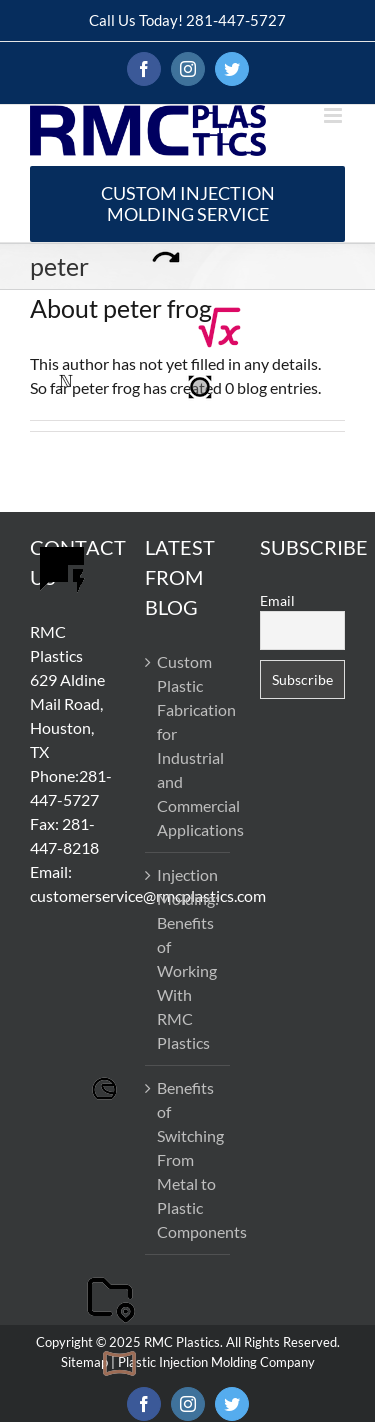 The height and width of the screenshot is (1422, 375). I want to click on open notion app, so click(66, 381).